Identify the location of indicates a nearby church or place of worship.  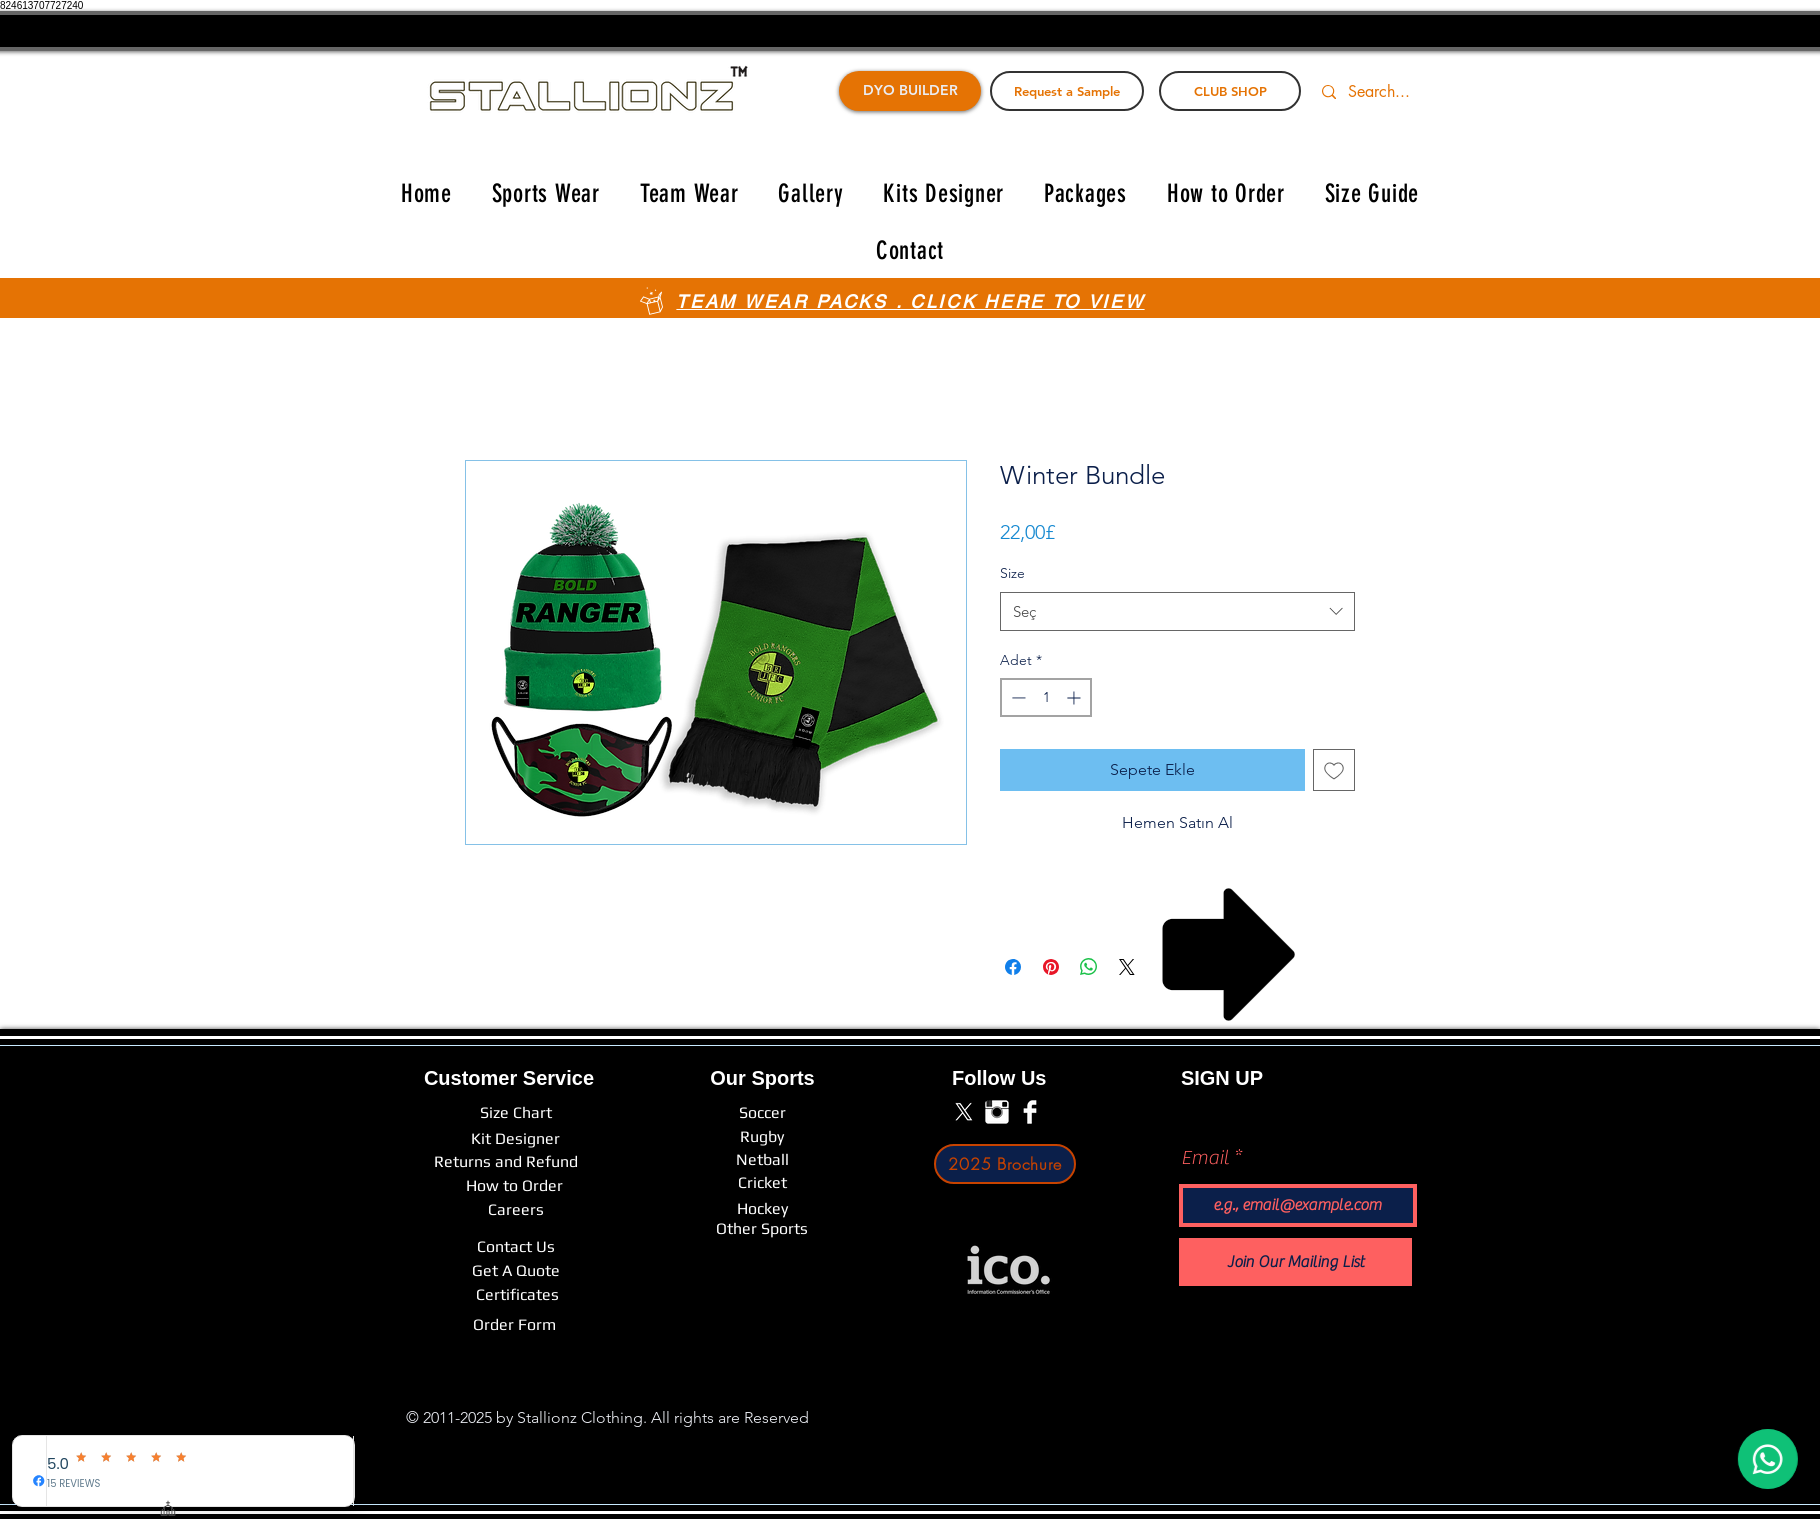
(168, 1509).